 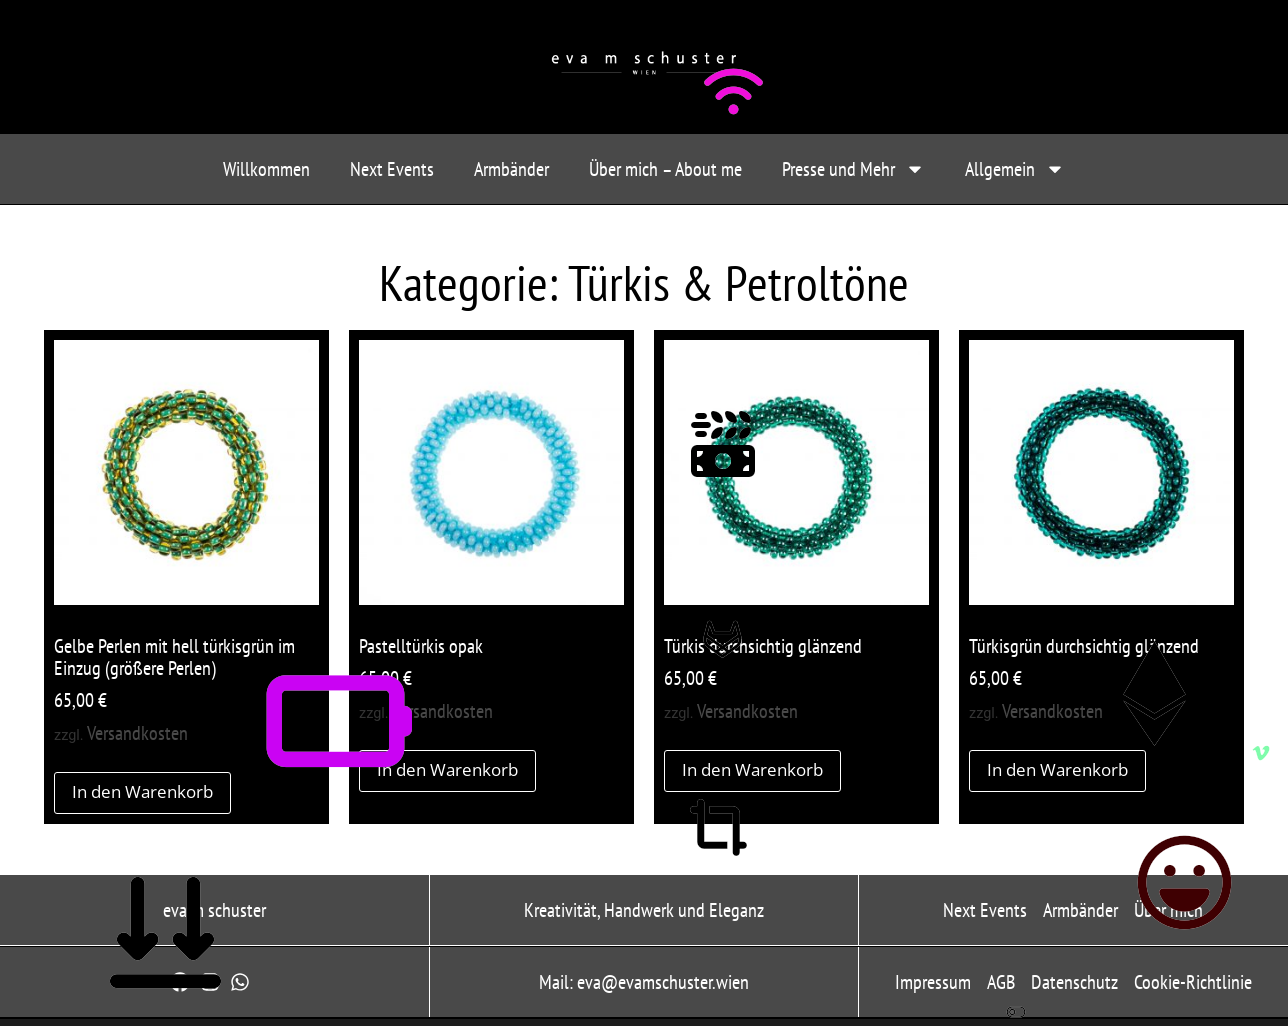 What do you see at coordinates (718, 827) in the screenshot?
I see `crop or trim an image` at bounding box center [718, 827].